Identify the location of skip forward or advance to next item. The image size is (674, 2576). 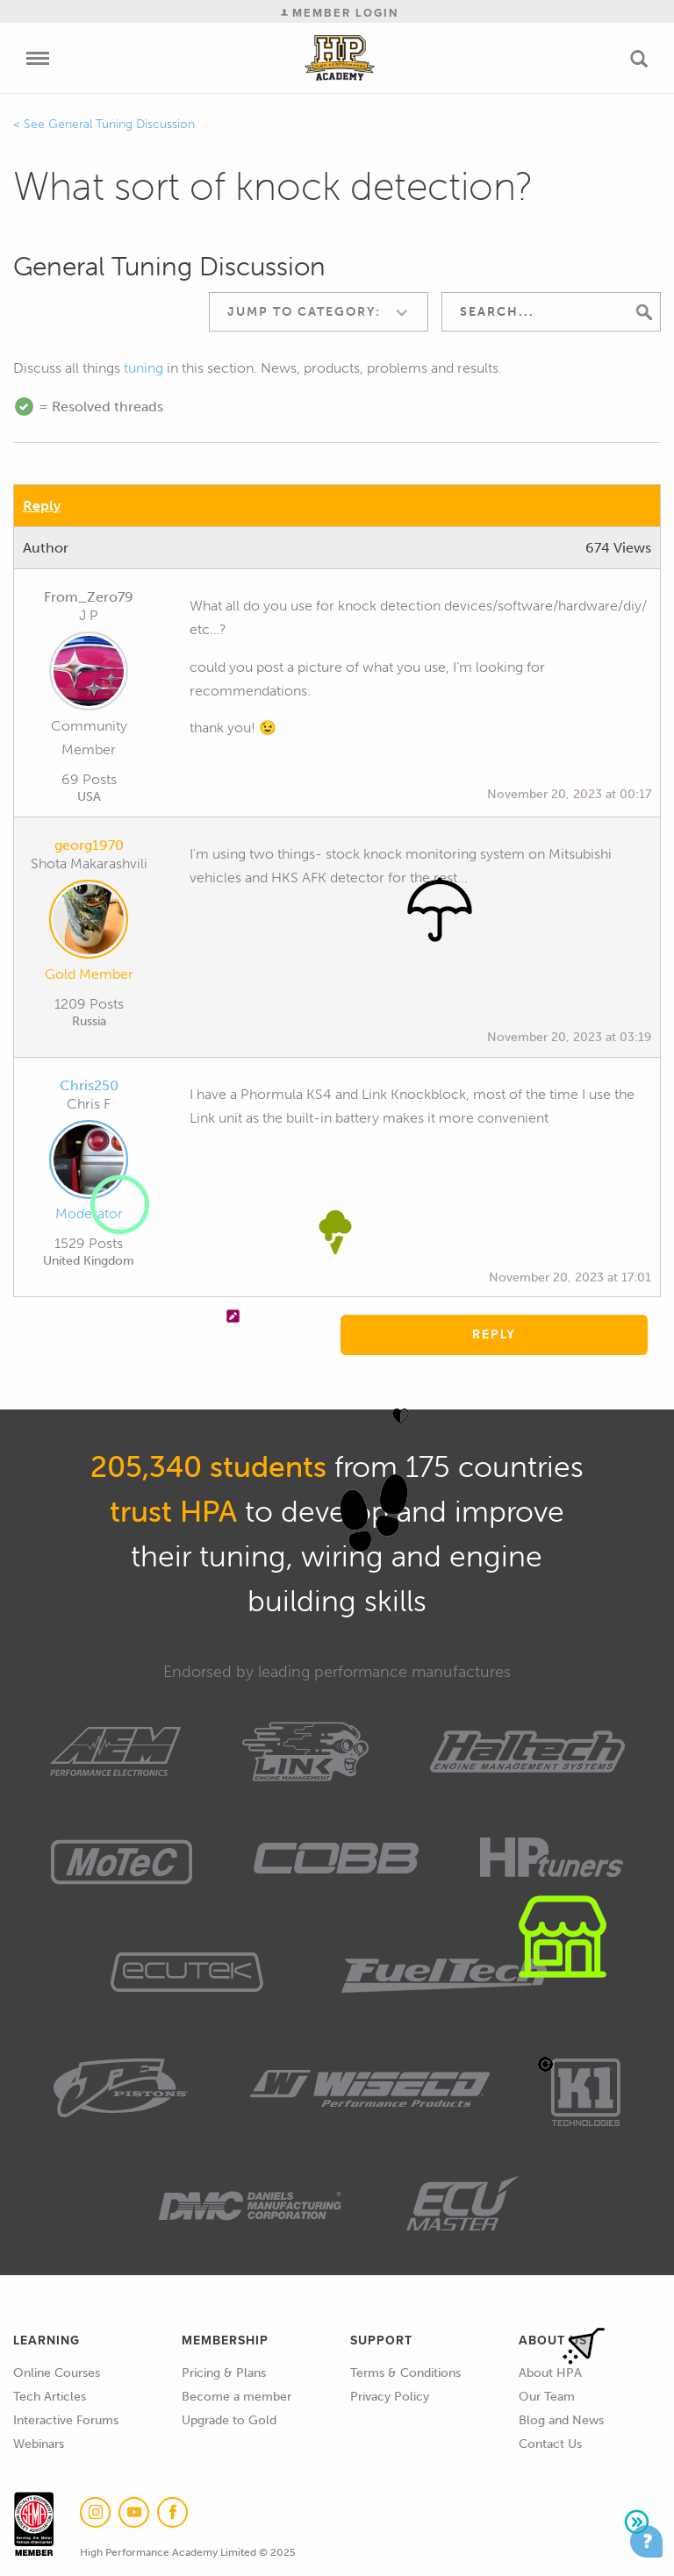
(636, 2522).